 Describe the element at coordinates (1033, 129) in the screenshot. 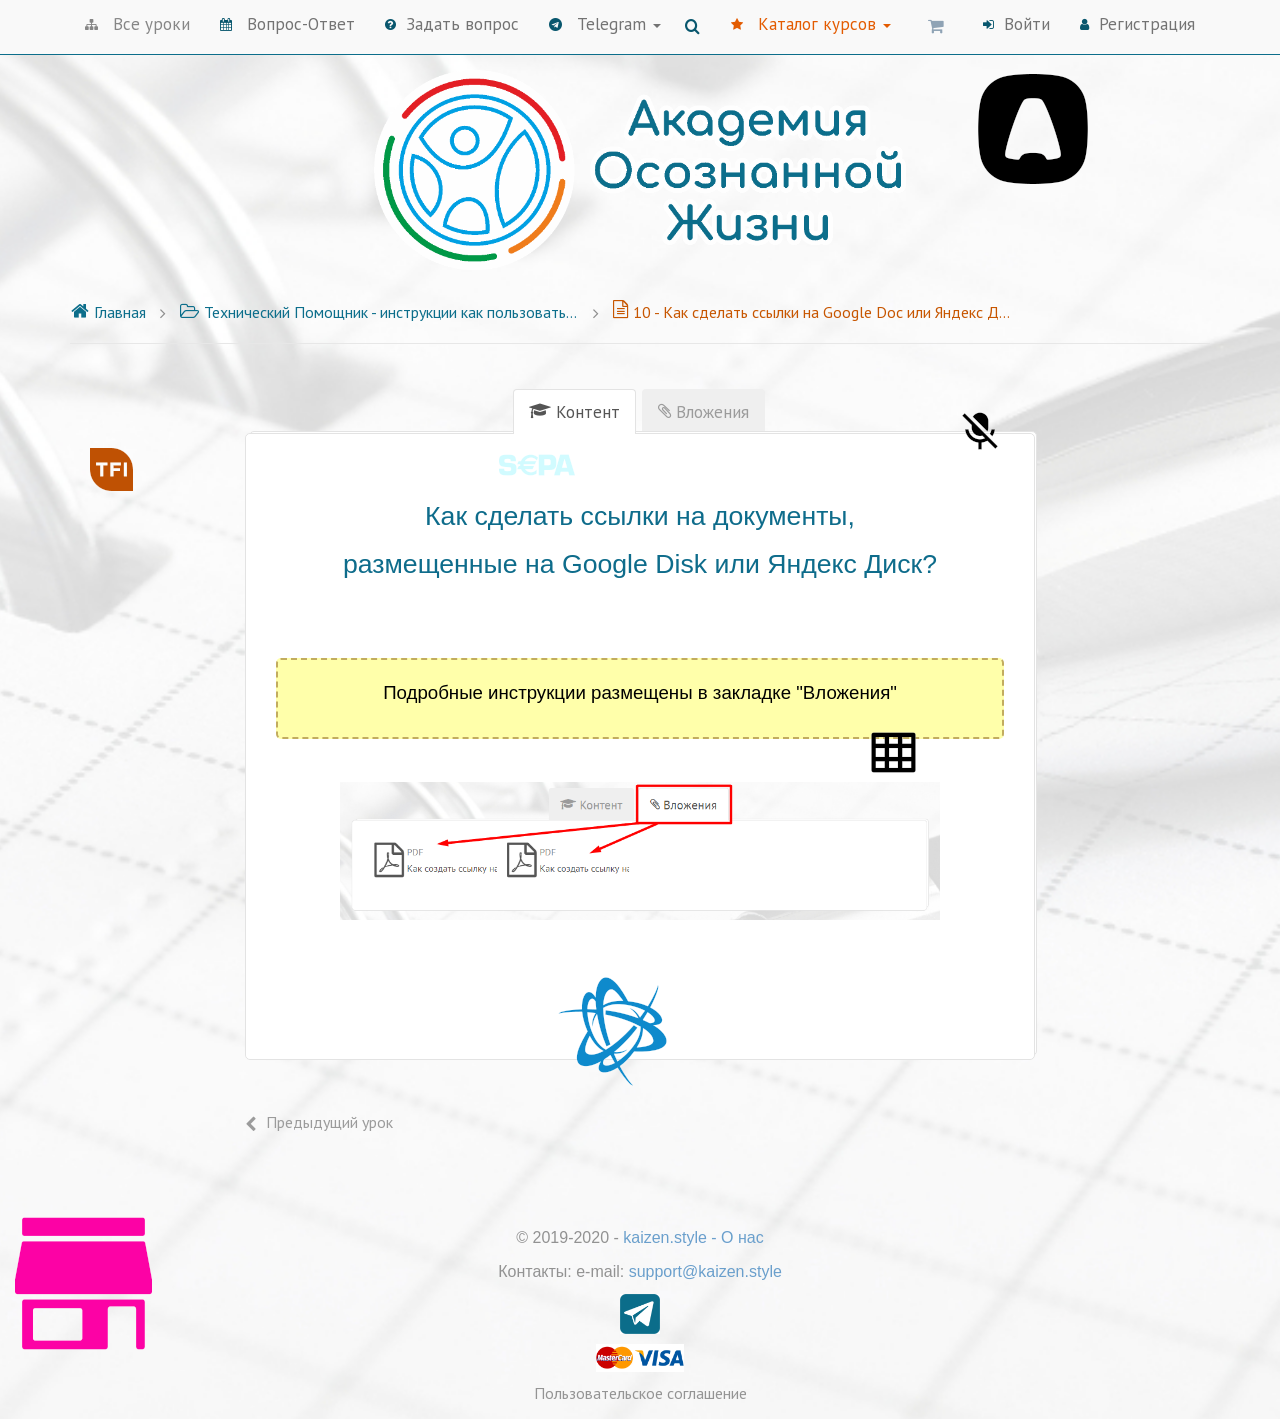

I see `open the Aircall app` at that location.